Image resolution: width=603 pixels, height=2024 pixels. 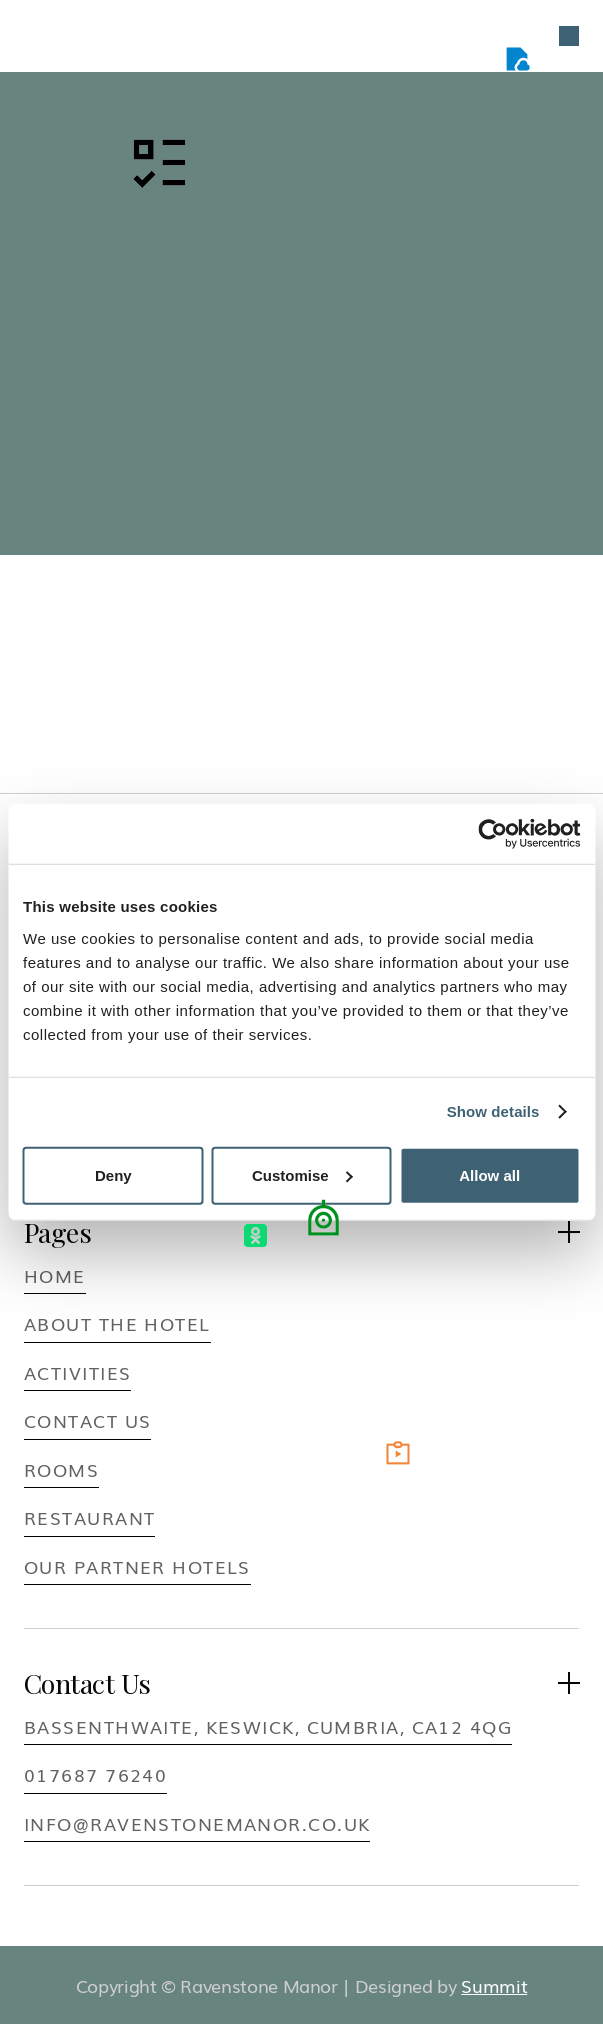 What do you see at coordinates (517, 59) in the screenshot?
I see `access cloud-synced documents` at bounding box center [517, 59].